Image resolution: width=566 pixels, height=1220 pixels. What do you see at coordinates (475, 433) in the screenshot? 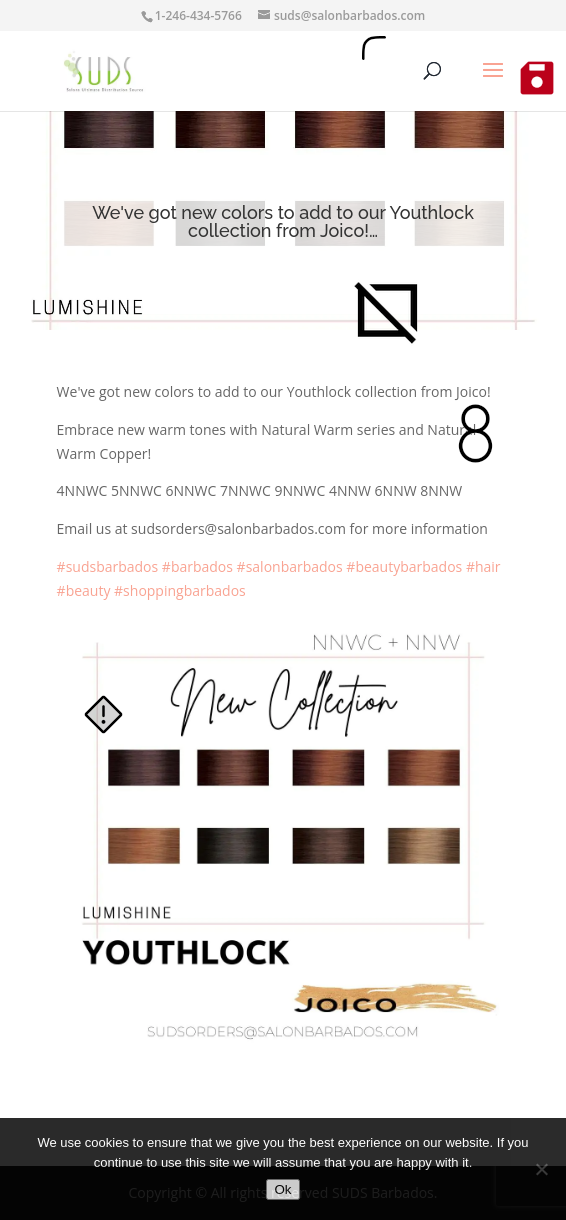
I see `indicates the number eight in a list or sequence` at bounding box center [475, 433].